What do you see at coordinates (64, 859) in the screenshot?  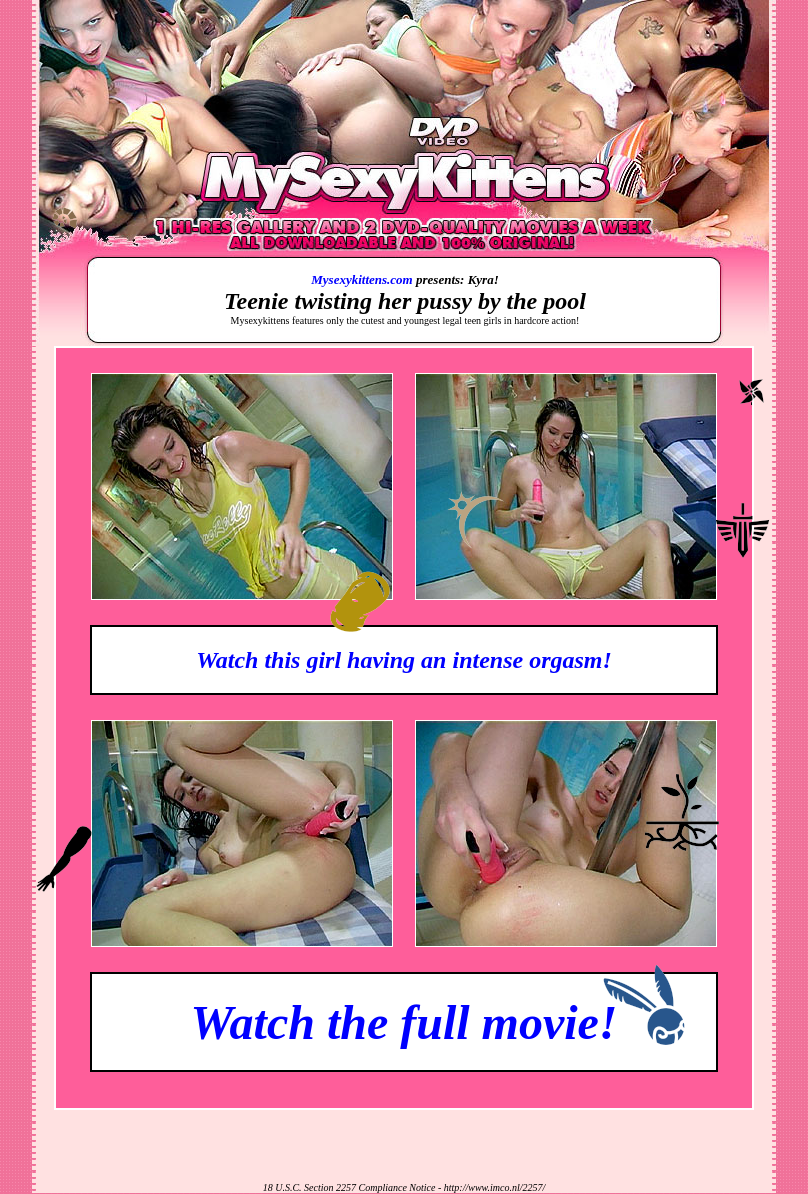 I see `select arm or upper limb in character customization` at bounding box center [64, 859].